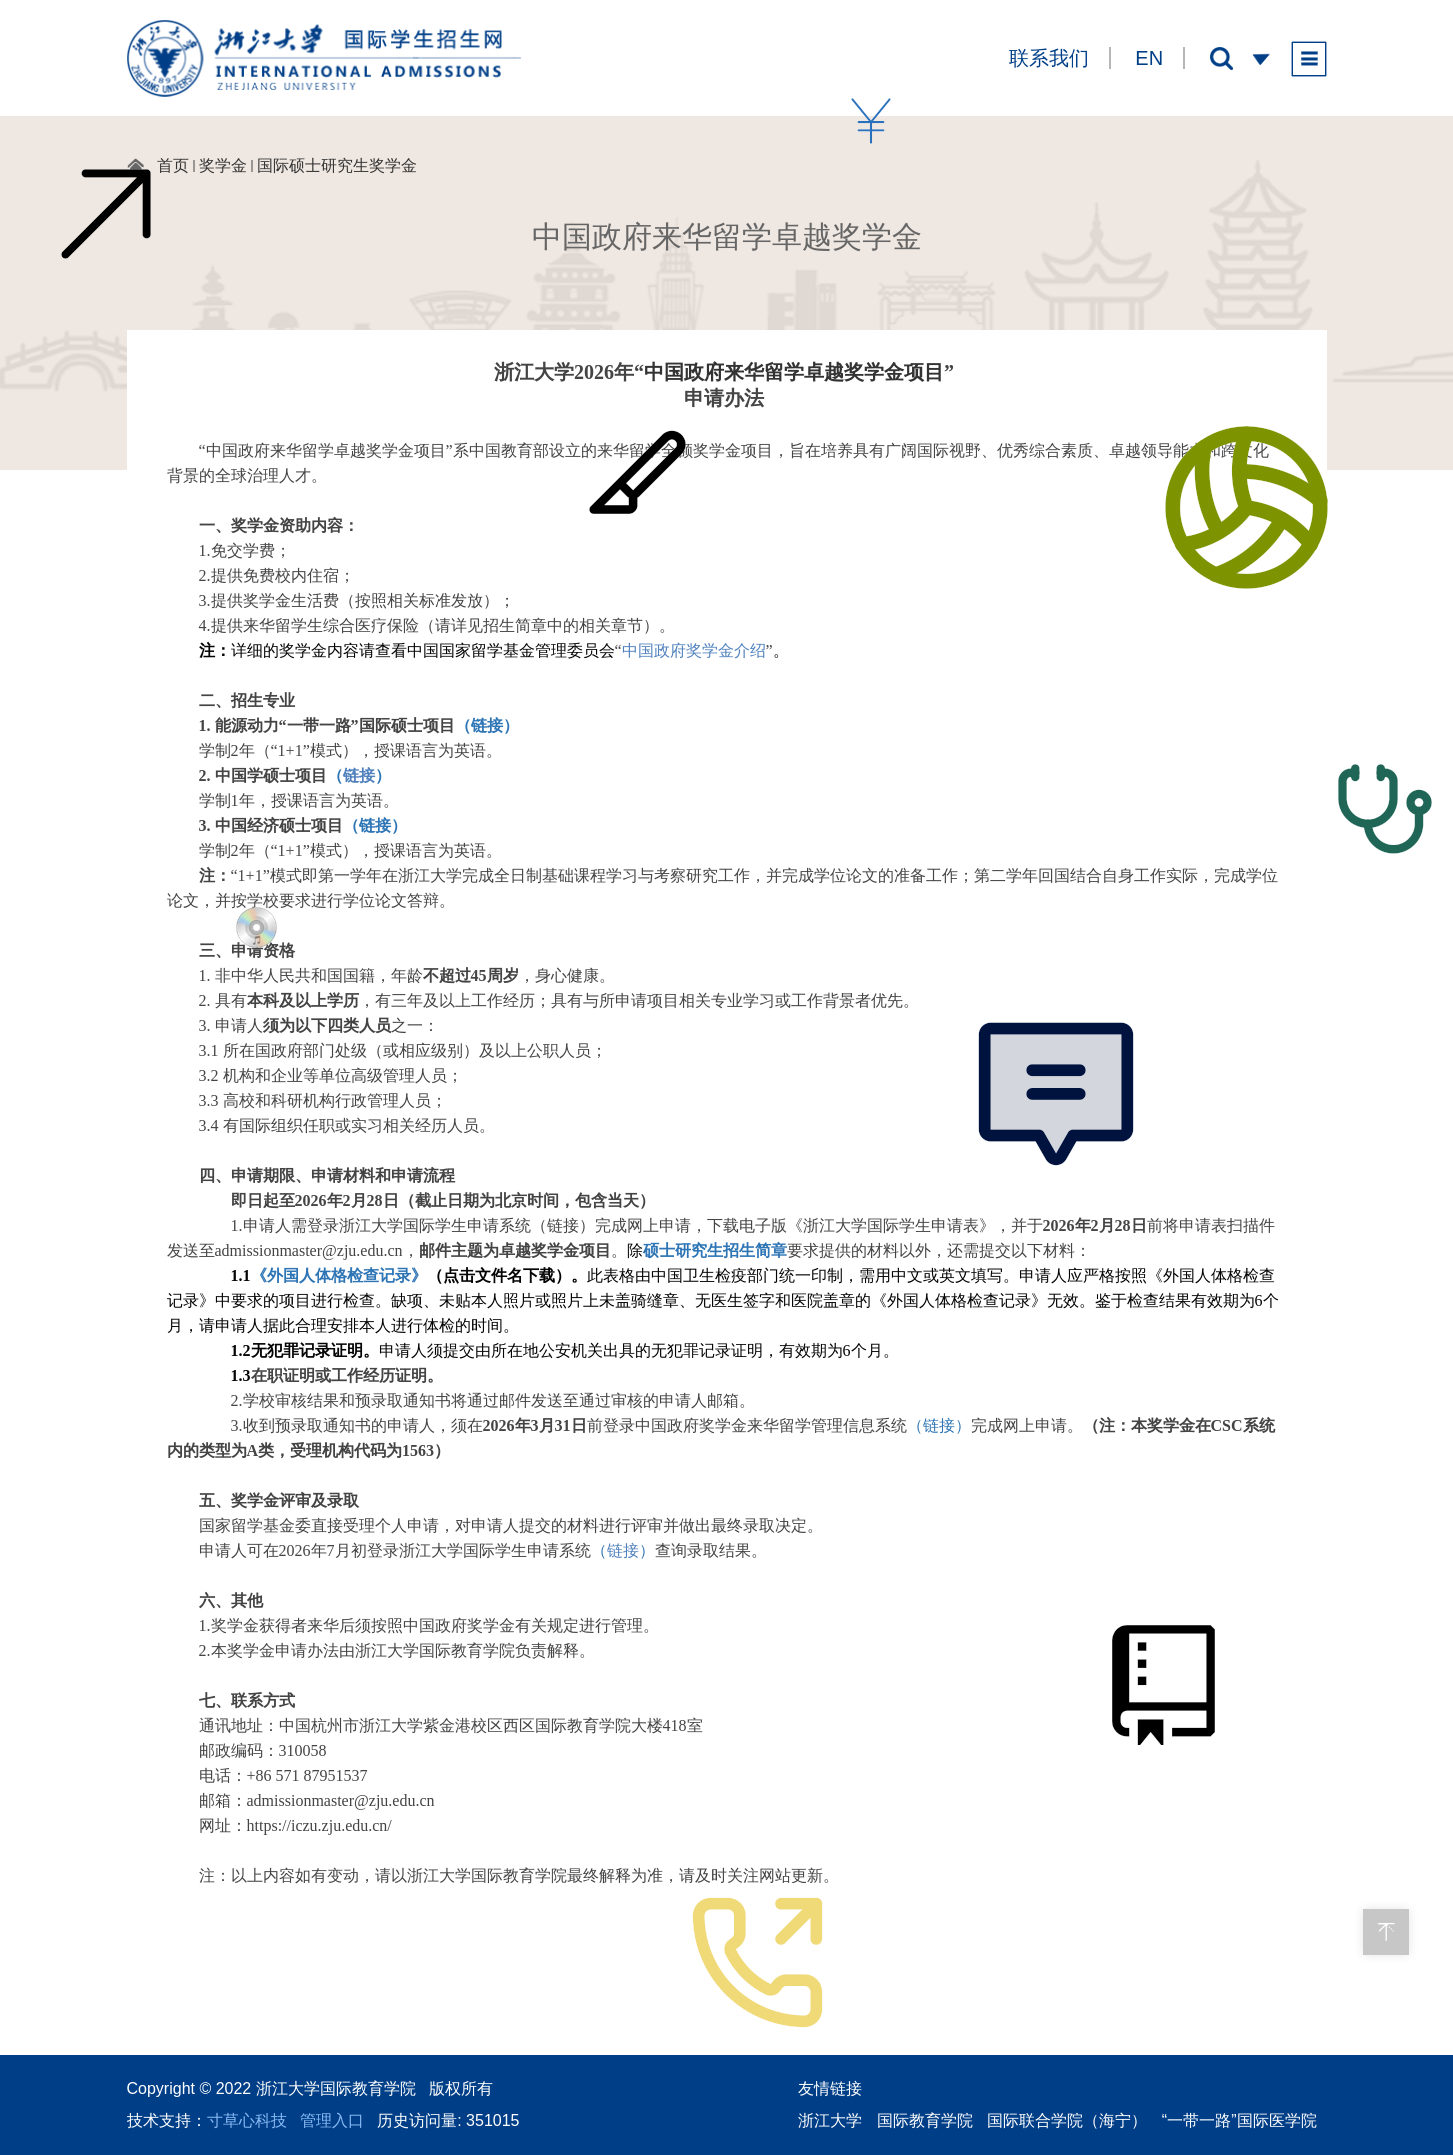  I want to click on slice or cut selected content, so click(637, 474).